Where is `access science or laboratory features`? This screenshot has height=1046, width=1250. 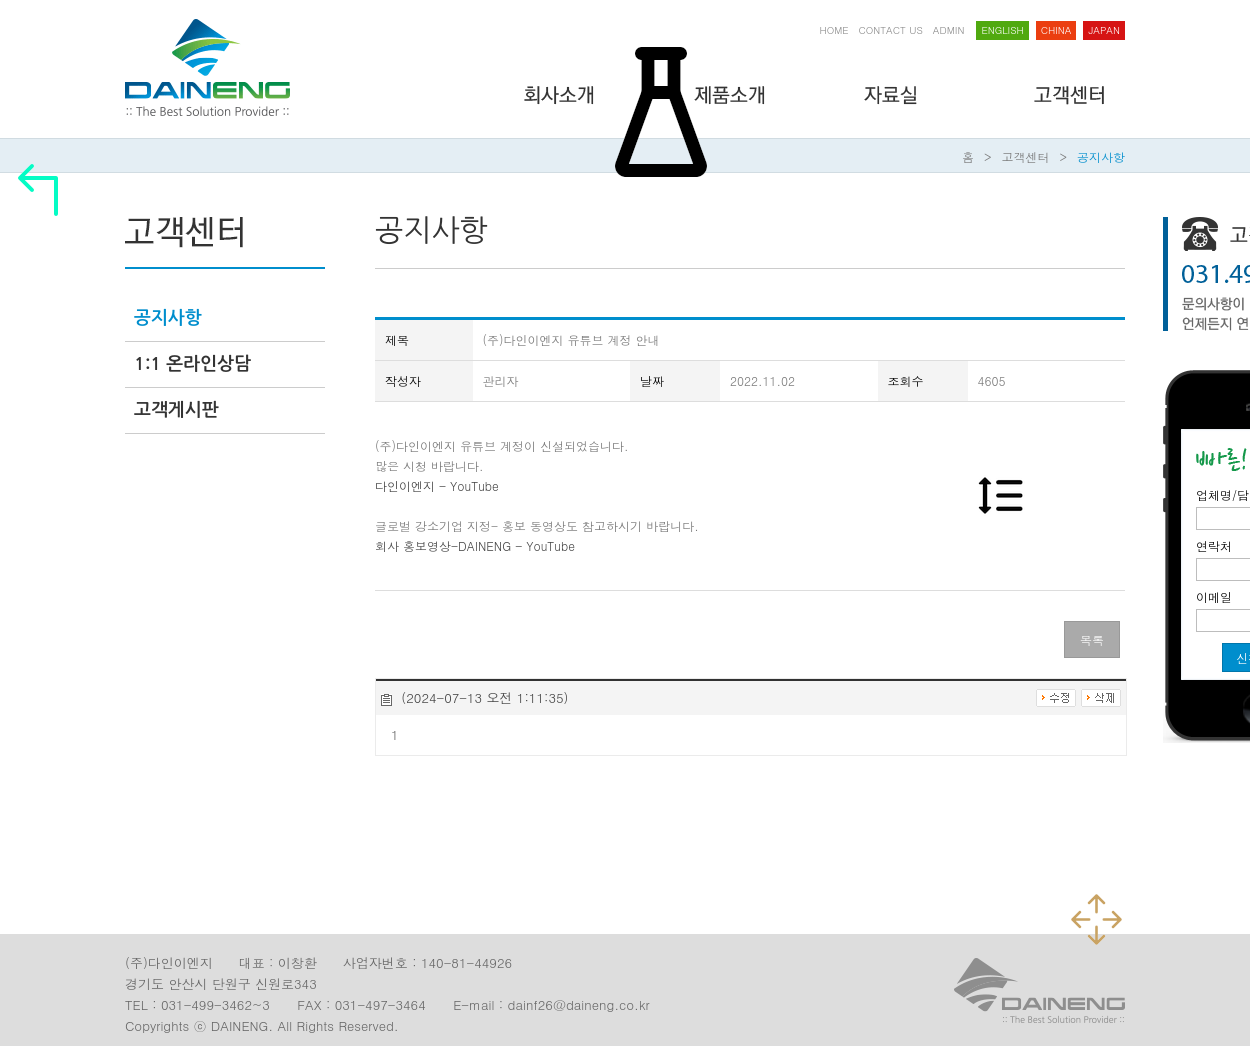 access science or laboratory features is located at coordinates (661, 112).